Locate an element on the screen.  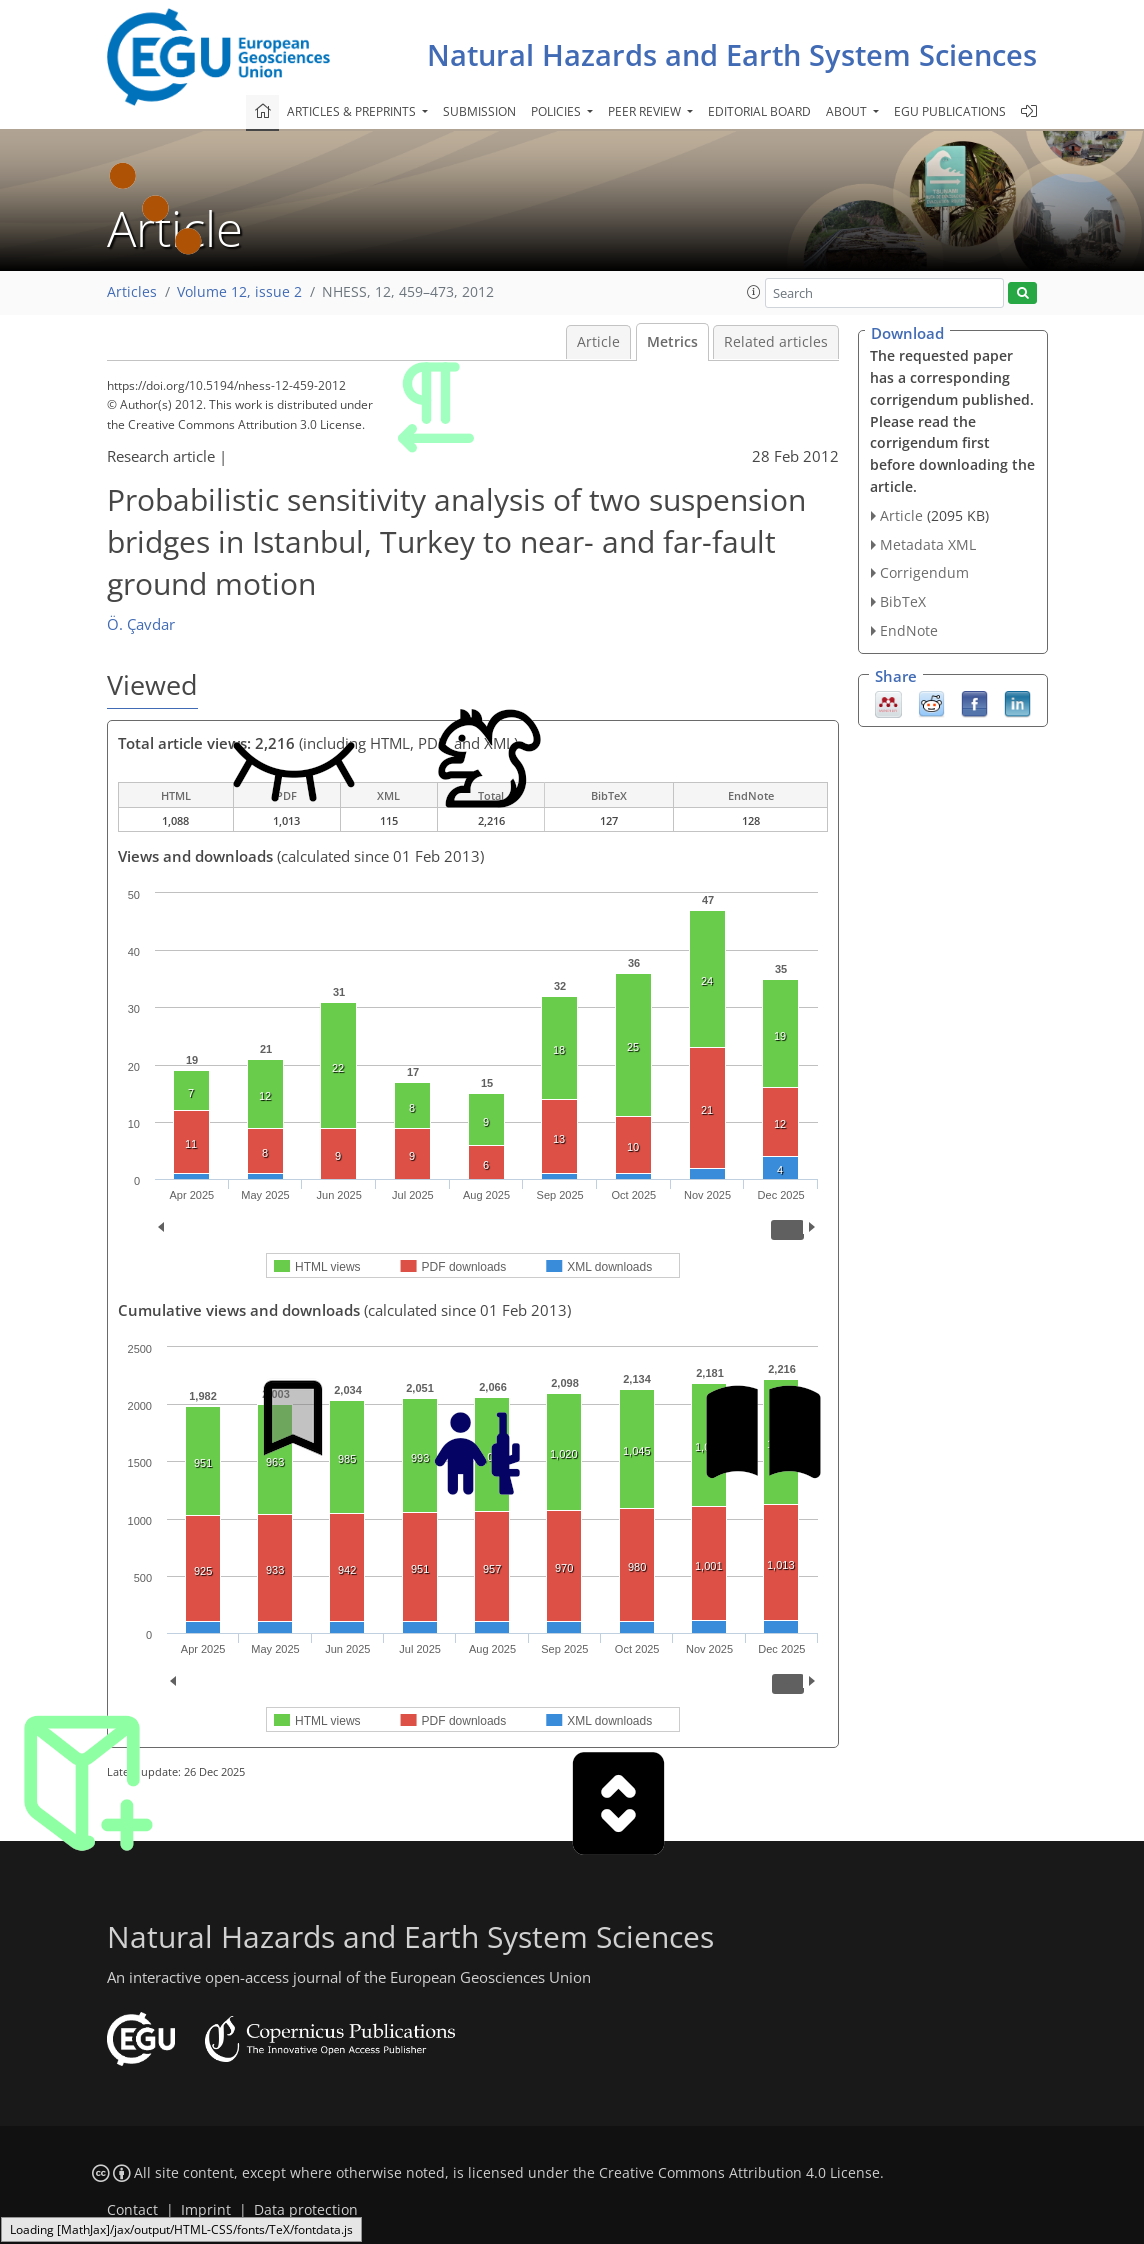
indicates child soldier awareness or prevention cause is located at coordinates (478, 1453).